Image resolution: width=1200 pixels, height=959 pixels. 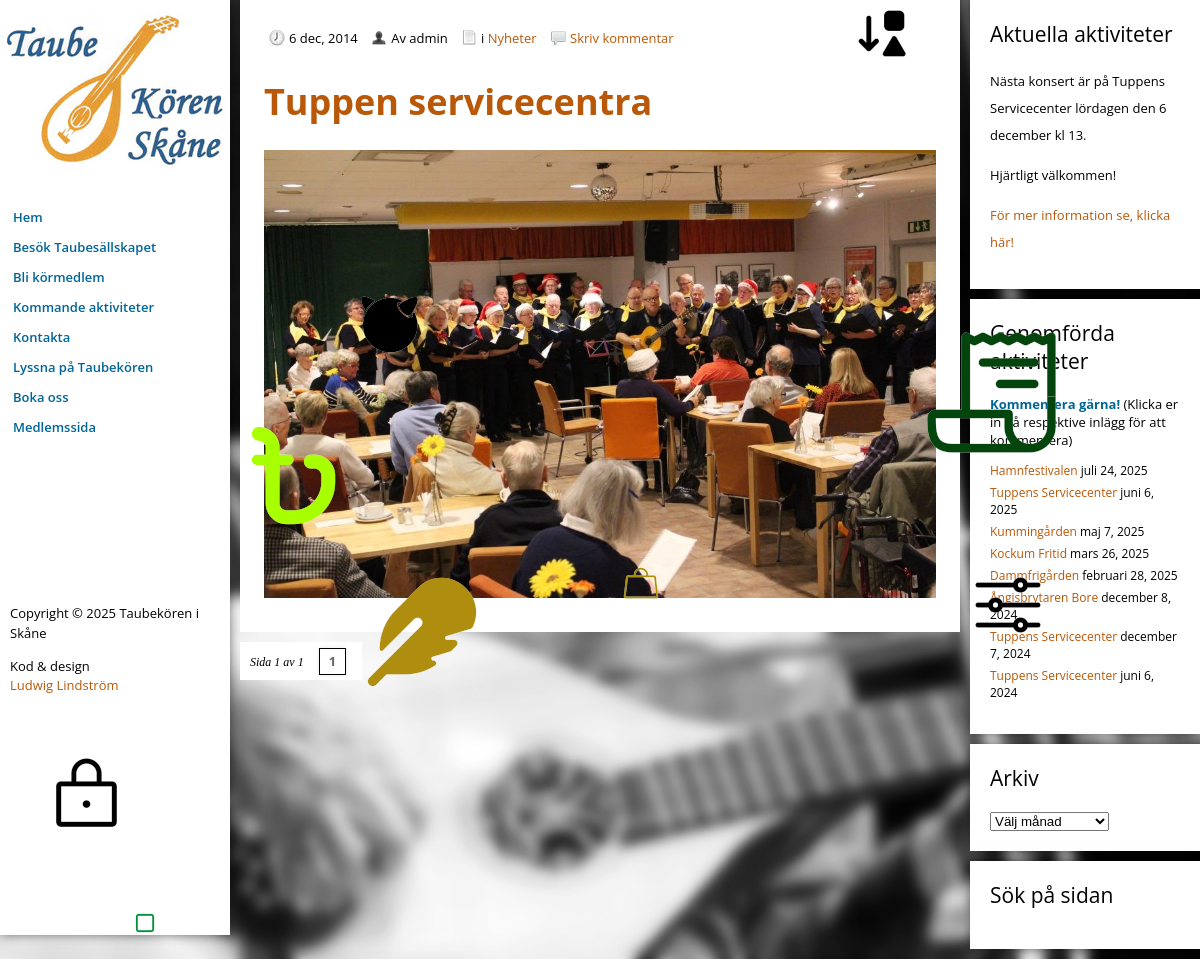 What do you see at coordinates (145, 923) in the screenshot?
I see `an unchecked checkbox or selection state` at bounding box center [145, 923].